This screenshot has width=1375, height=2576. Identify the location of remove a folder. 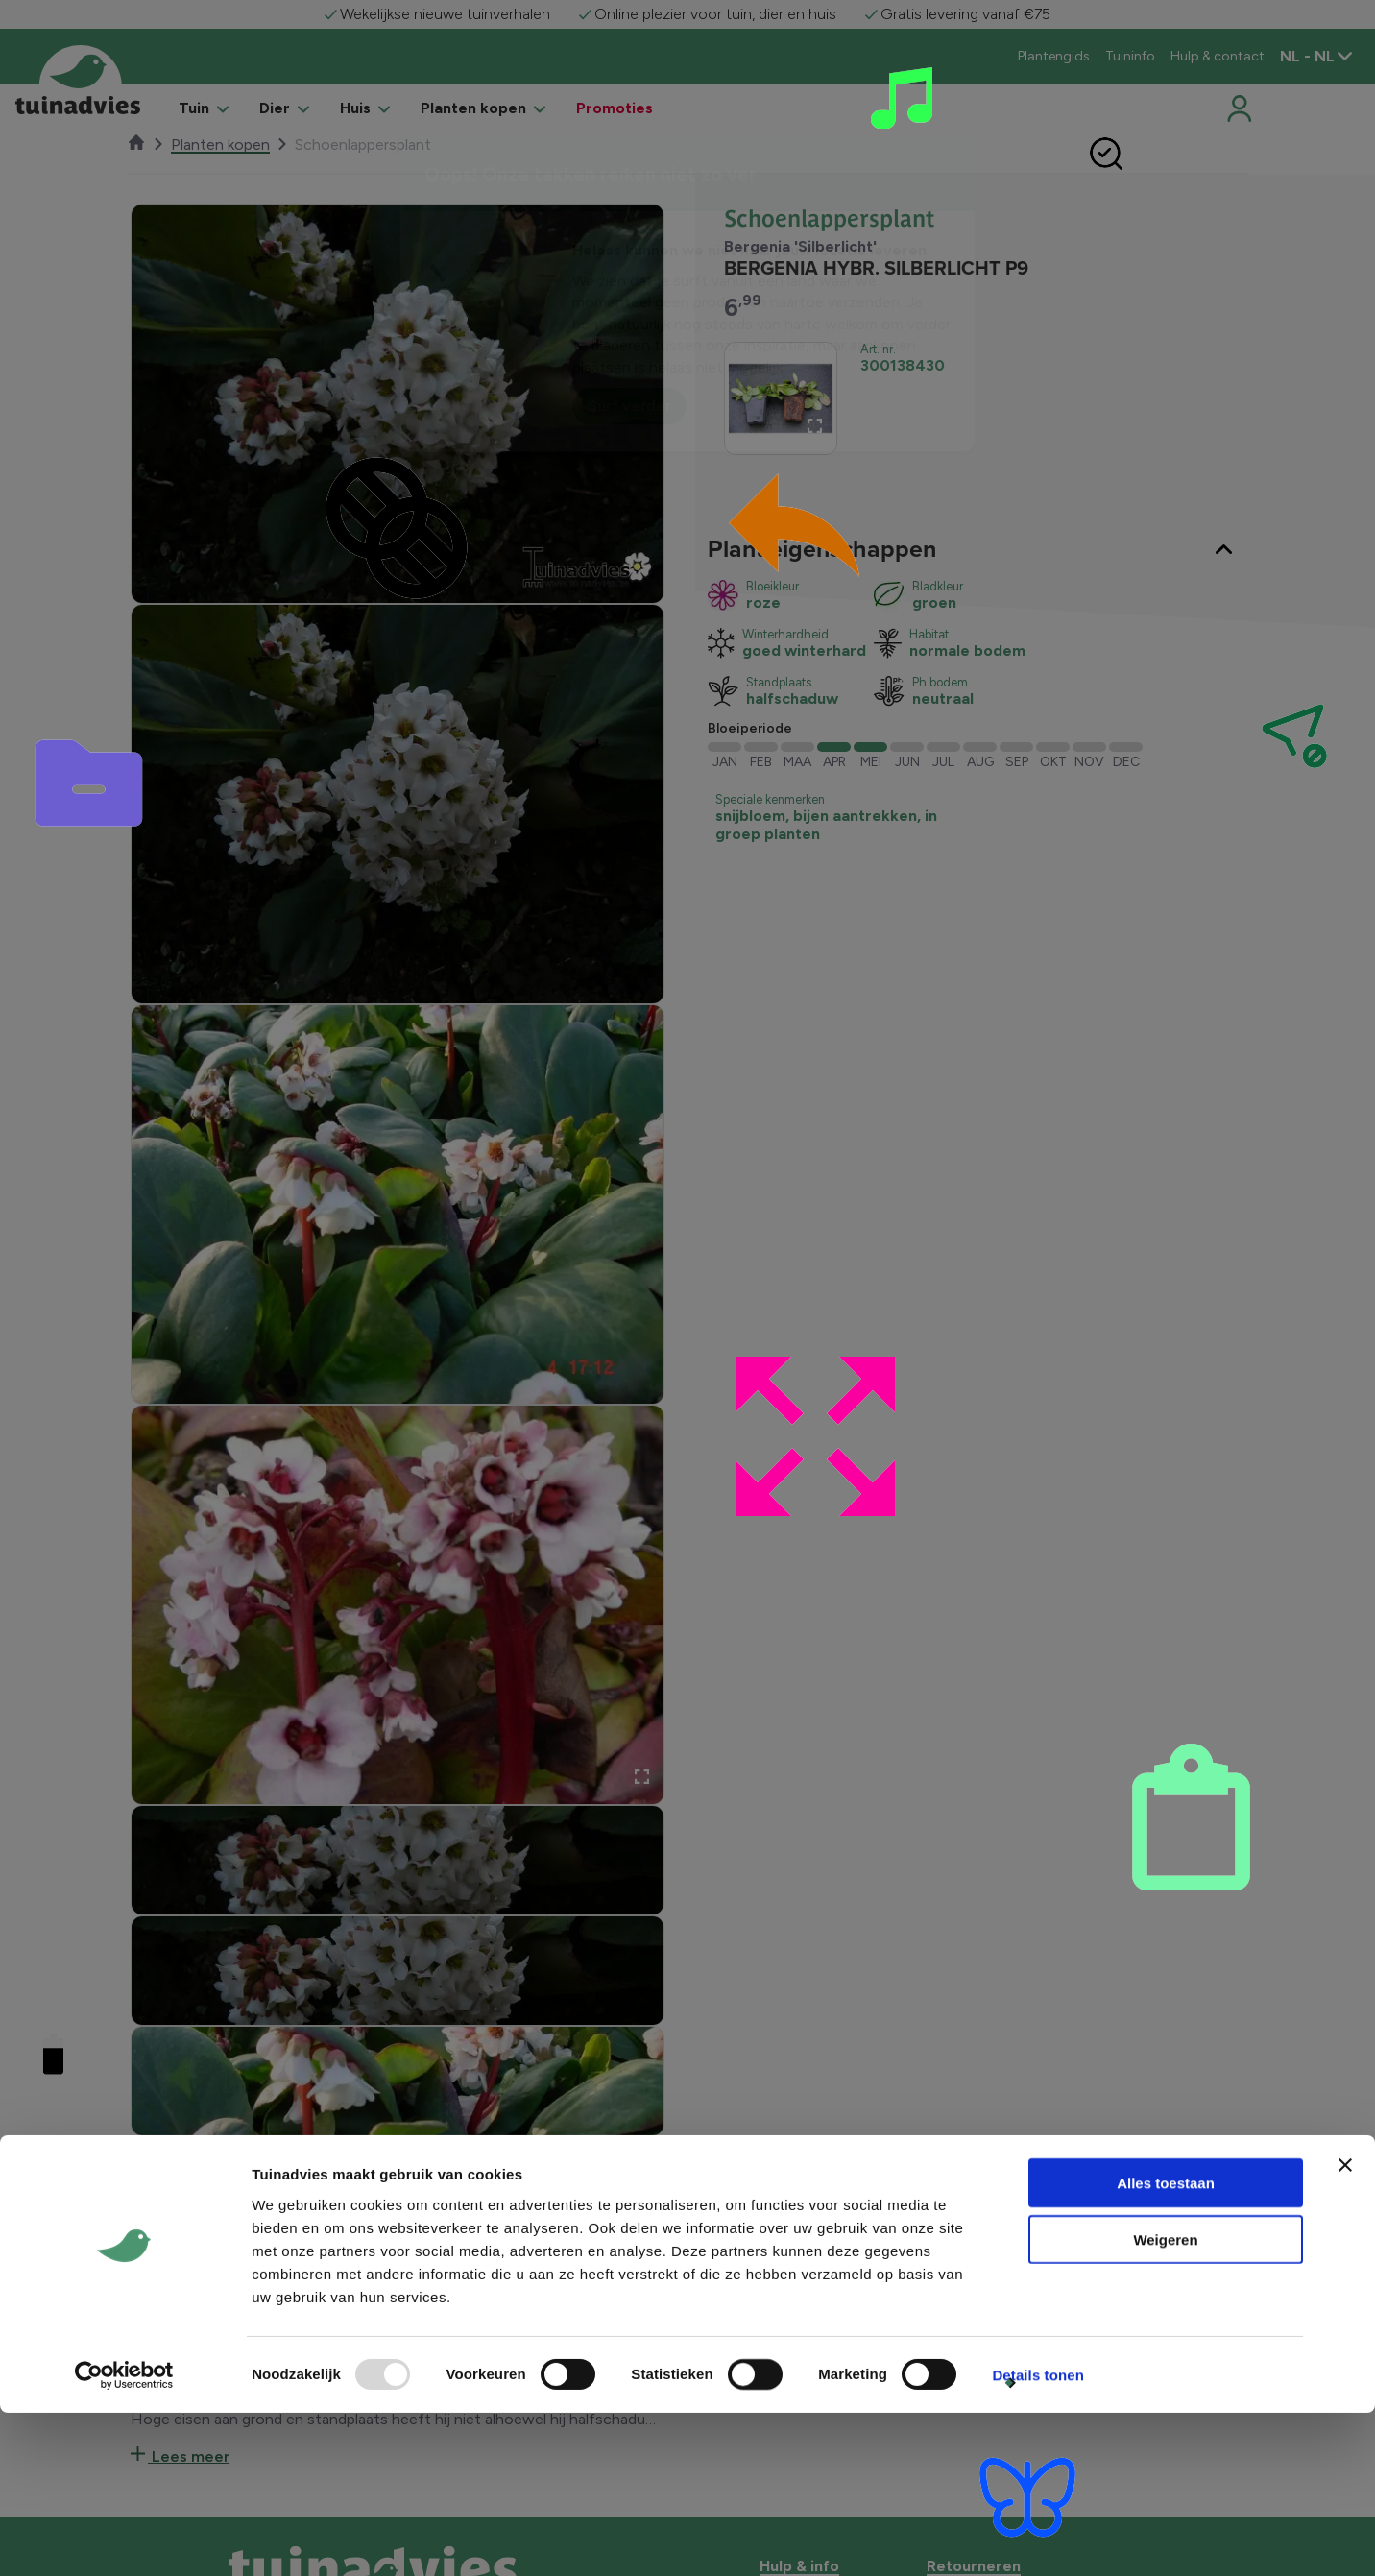
(88, 781).